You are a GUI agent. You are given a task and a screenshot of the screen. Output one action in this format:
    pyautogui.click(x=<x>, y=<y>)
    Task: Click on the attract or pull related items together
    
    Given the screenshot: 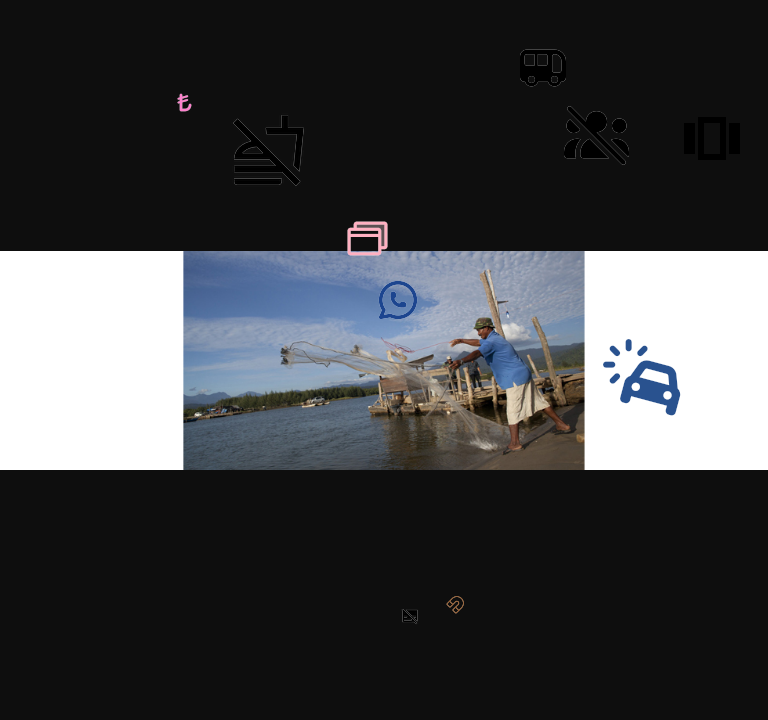 What is the action you would take?
    pyautogui.click(x=455, y=604)
    